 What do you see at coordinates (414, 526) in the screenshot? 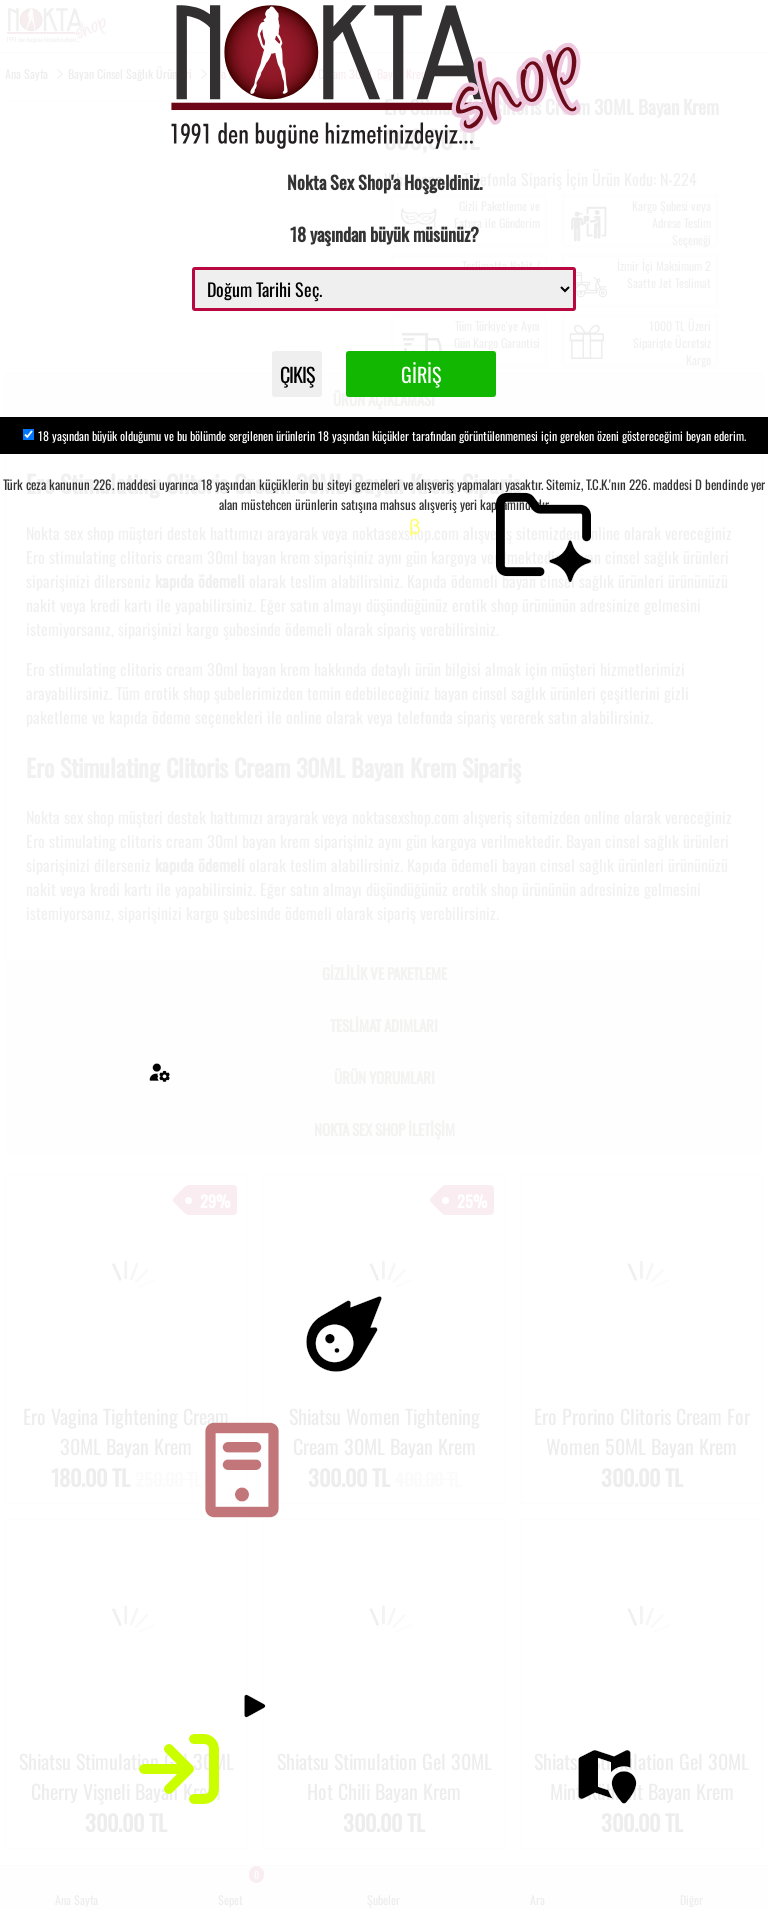
I see `indicates a feature in beta testing phase` at bounding box center [414, 526].